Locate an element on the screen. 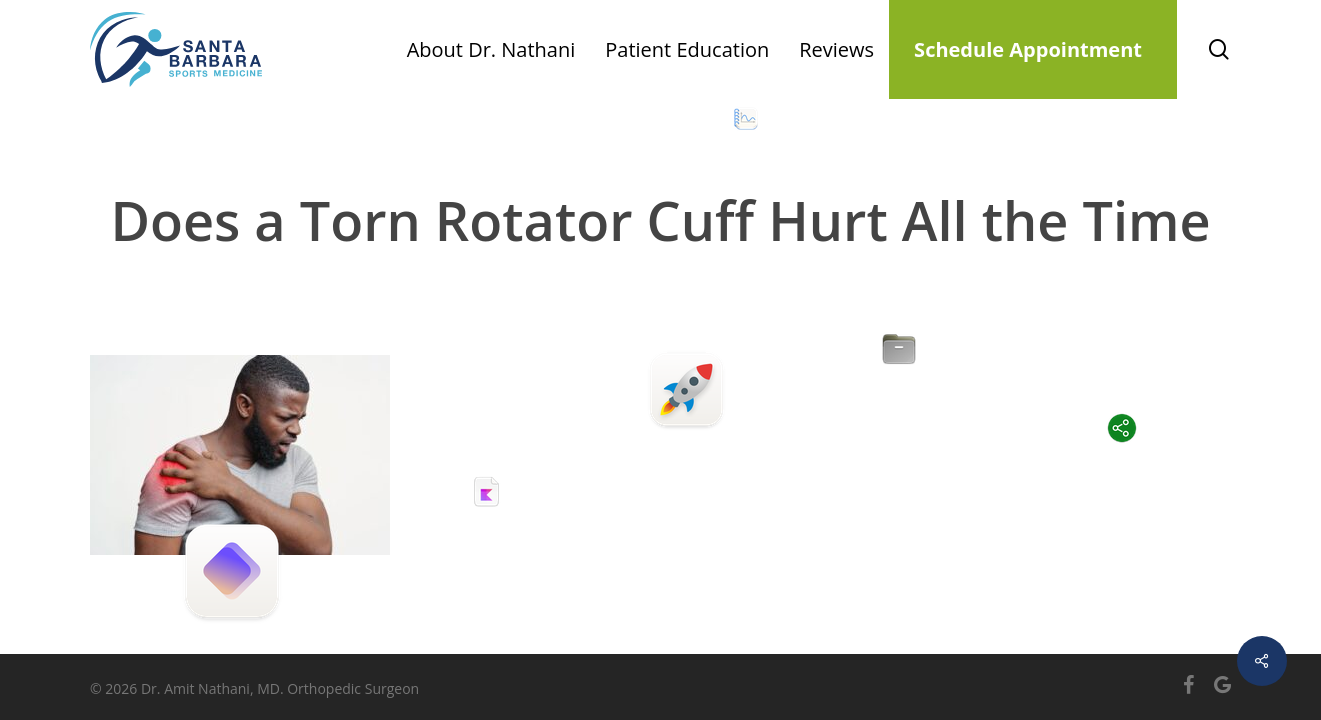 The image size is (1321, 720). open Graphs app for data visualization is located at coordinates (746, 118).